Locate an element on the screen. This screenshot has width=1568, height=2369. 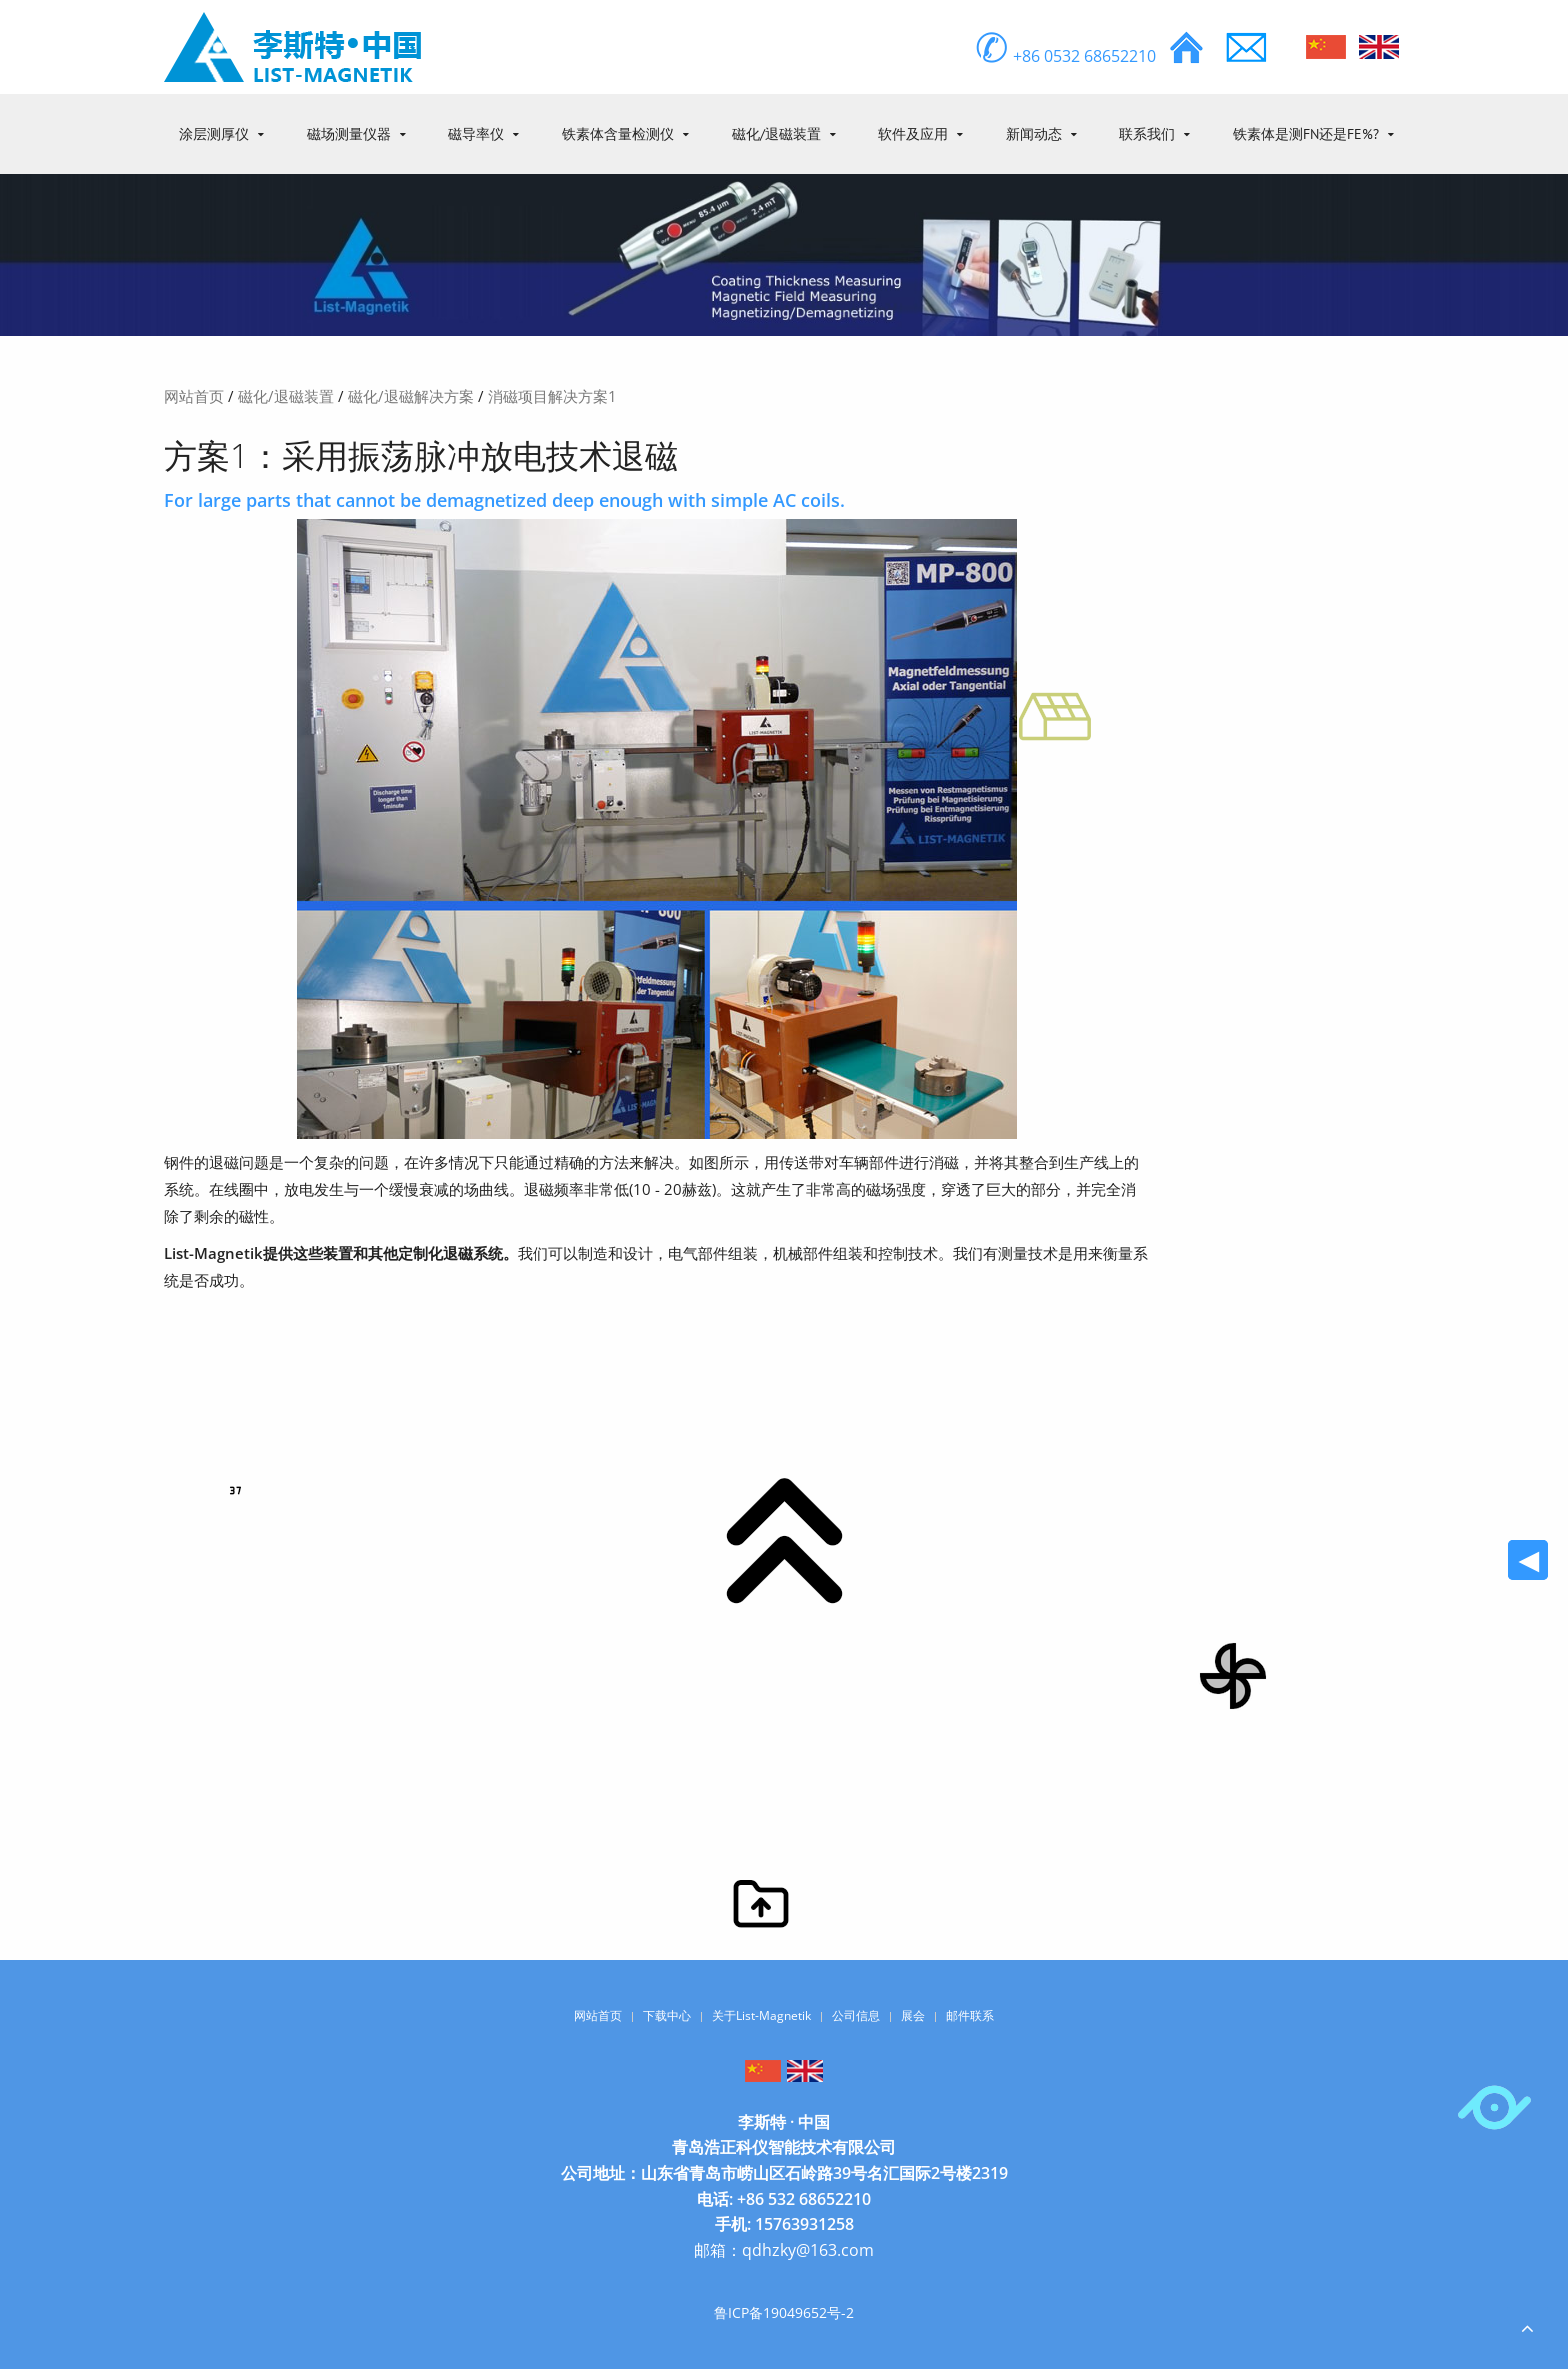
select epicene or non-binary gender option is located at coordinates (1494, 2107).